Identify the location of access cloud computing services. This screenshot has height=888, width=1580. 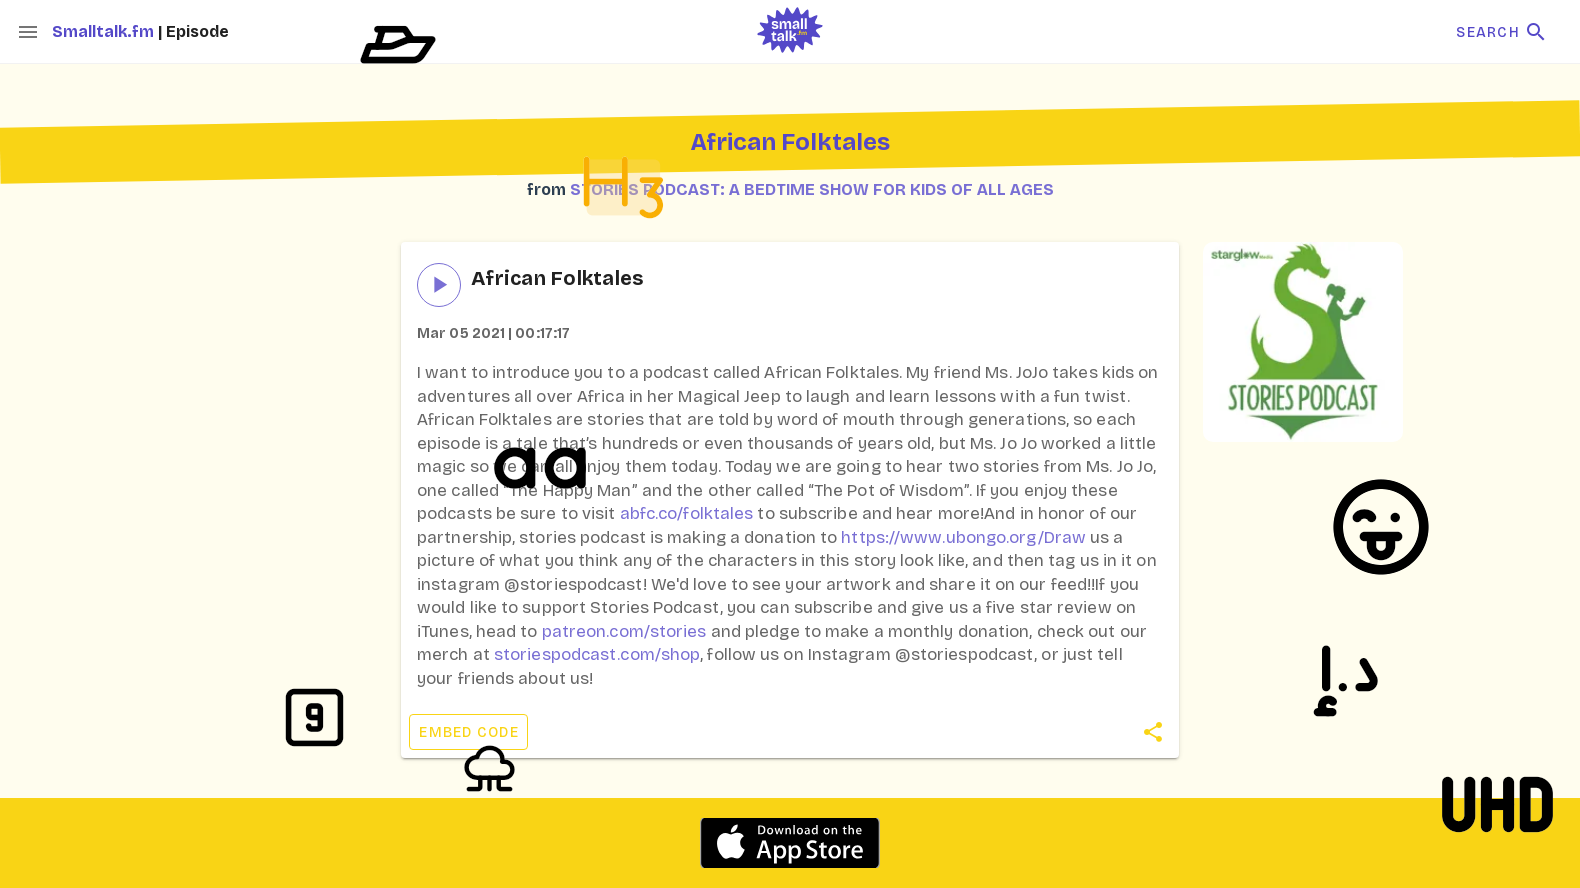
(489, 768).